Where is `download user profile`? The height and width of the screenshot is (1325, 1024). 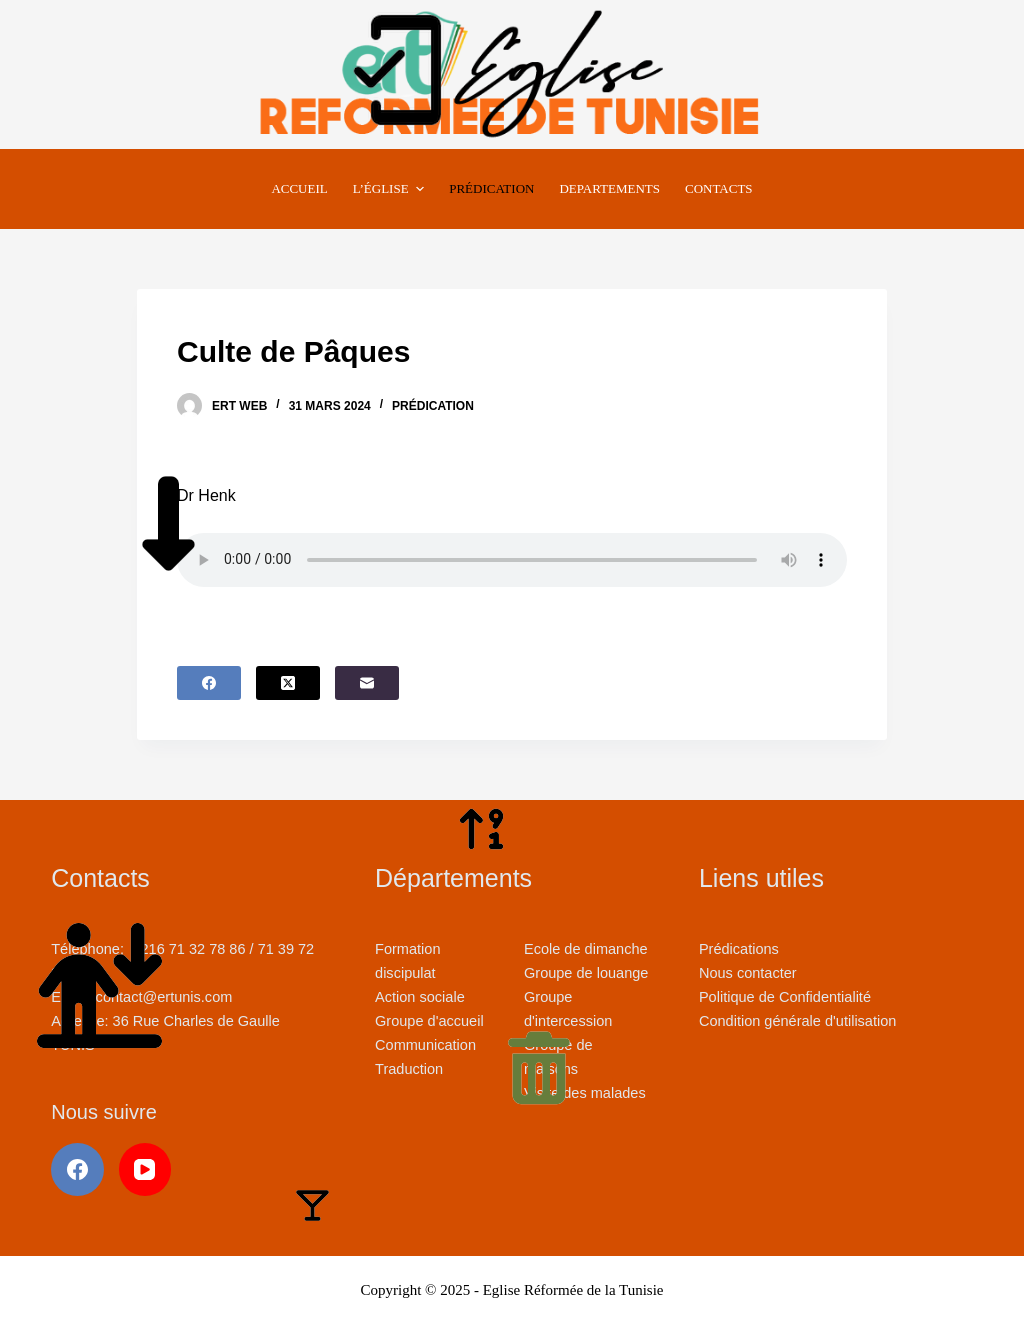
download user profile is located at coordinates (99, 985).